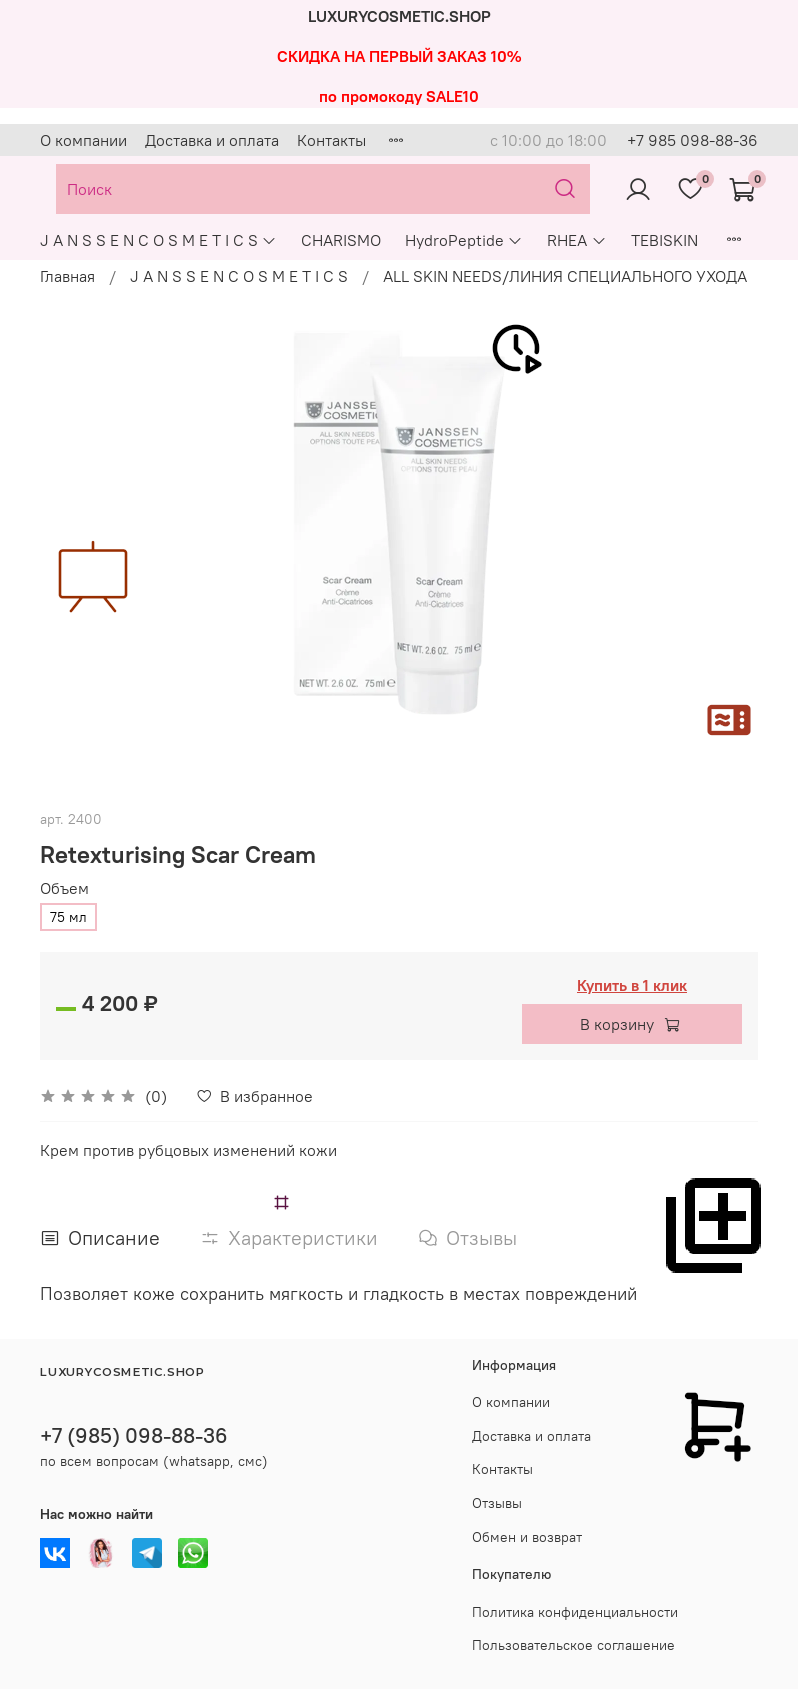  What do you see at coordinates (714, 1425) in the screenshot?
I see `add item to shopping cart` at bounding box center [714, 1425].